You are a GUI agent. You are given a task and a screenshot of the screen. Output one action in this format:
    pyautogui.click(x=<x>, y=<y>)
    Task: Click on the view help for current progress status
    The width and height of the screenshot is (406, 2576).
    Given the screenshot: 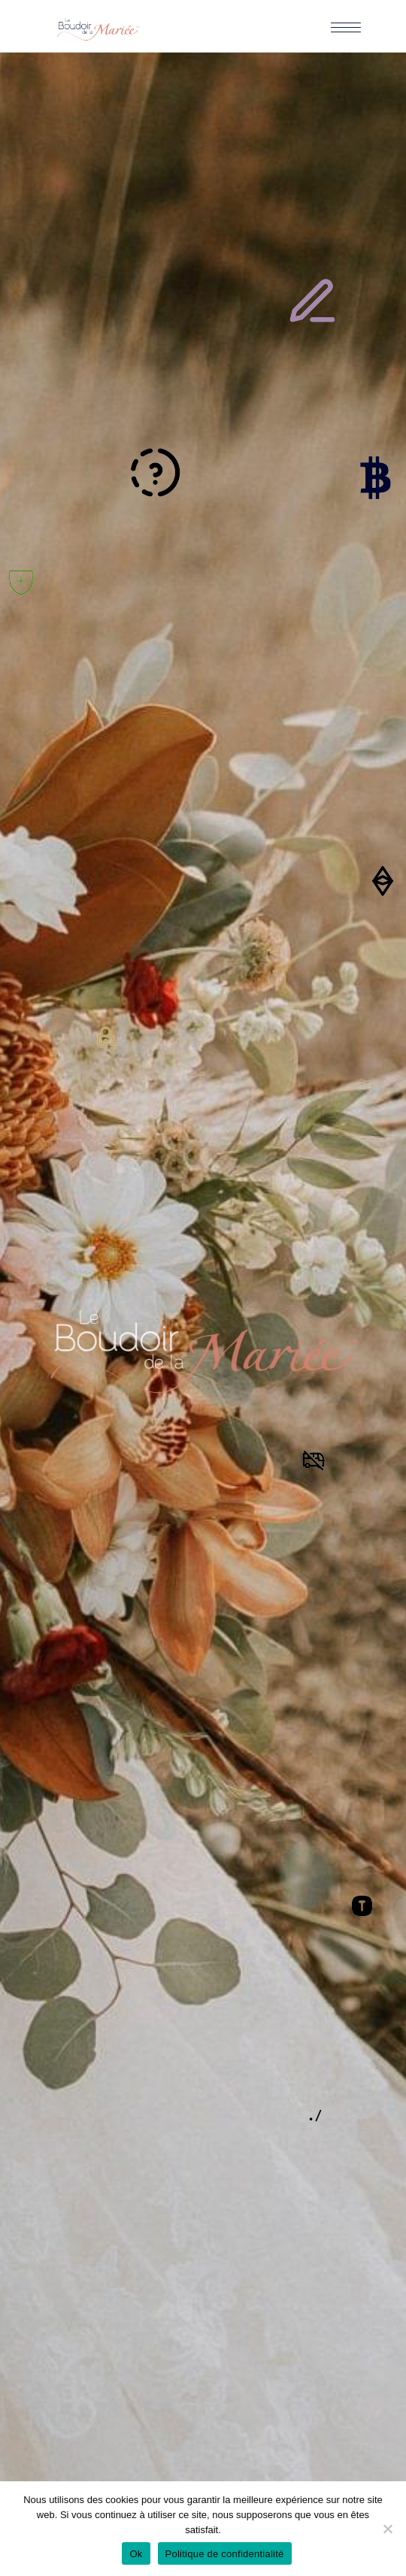 What is the action you would take?
    pyautogui.click(x=155, y=472)
    